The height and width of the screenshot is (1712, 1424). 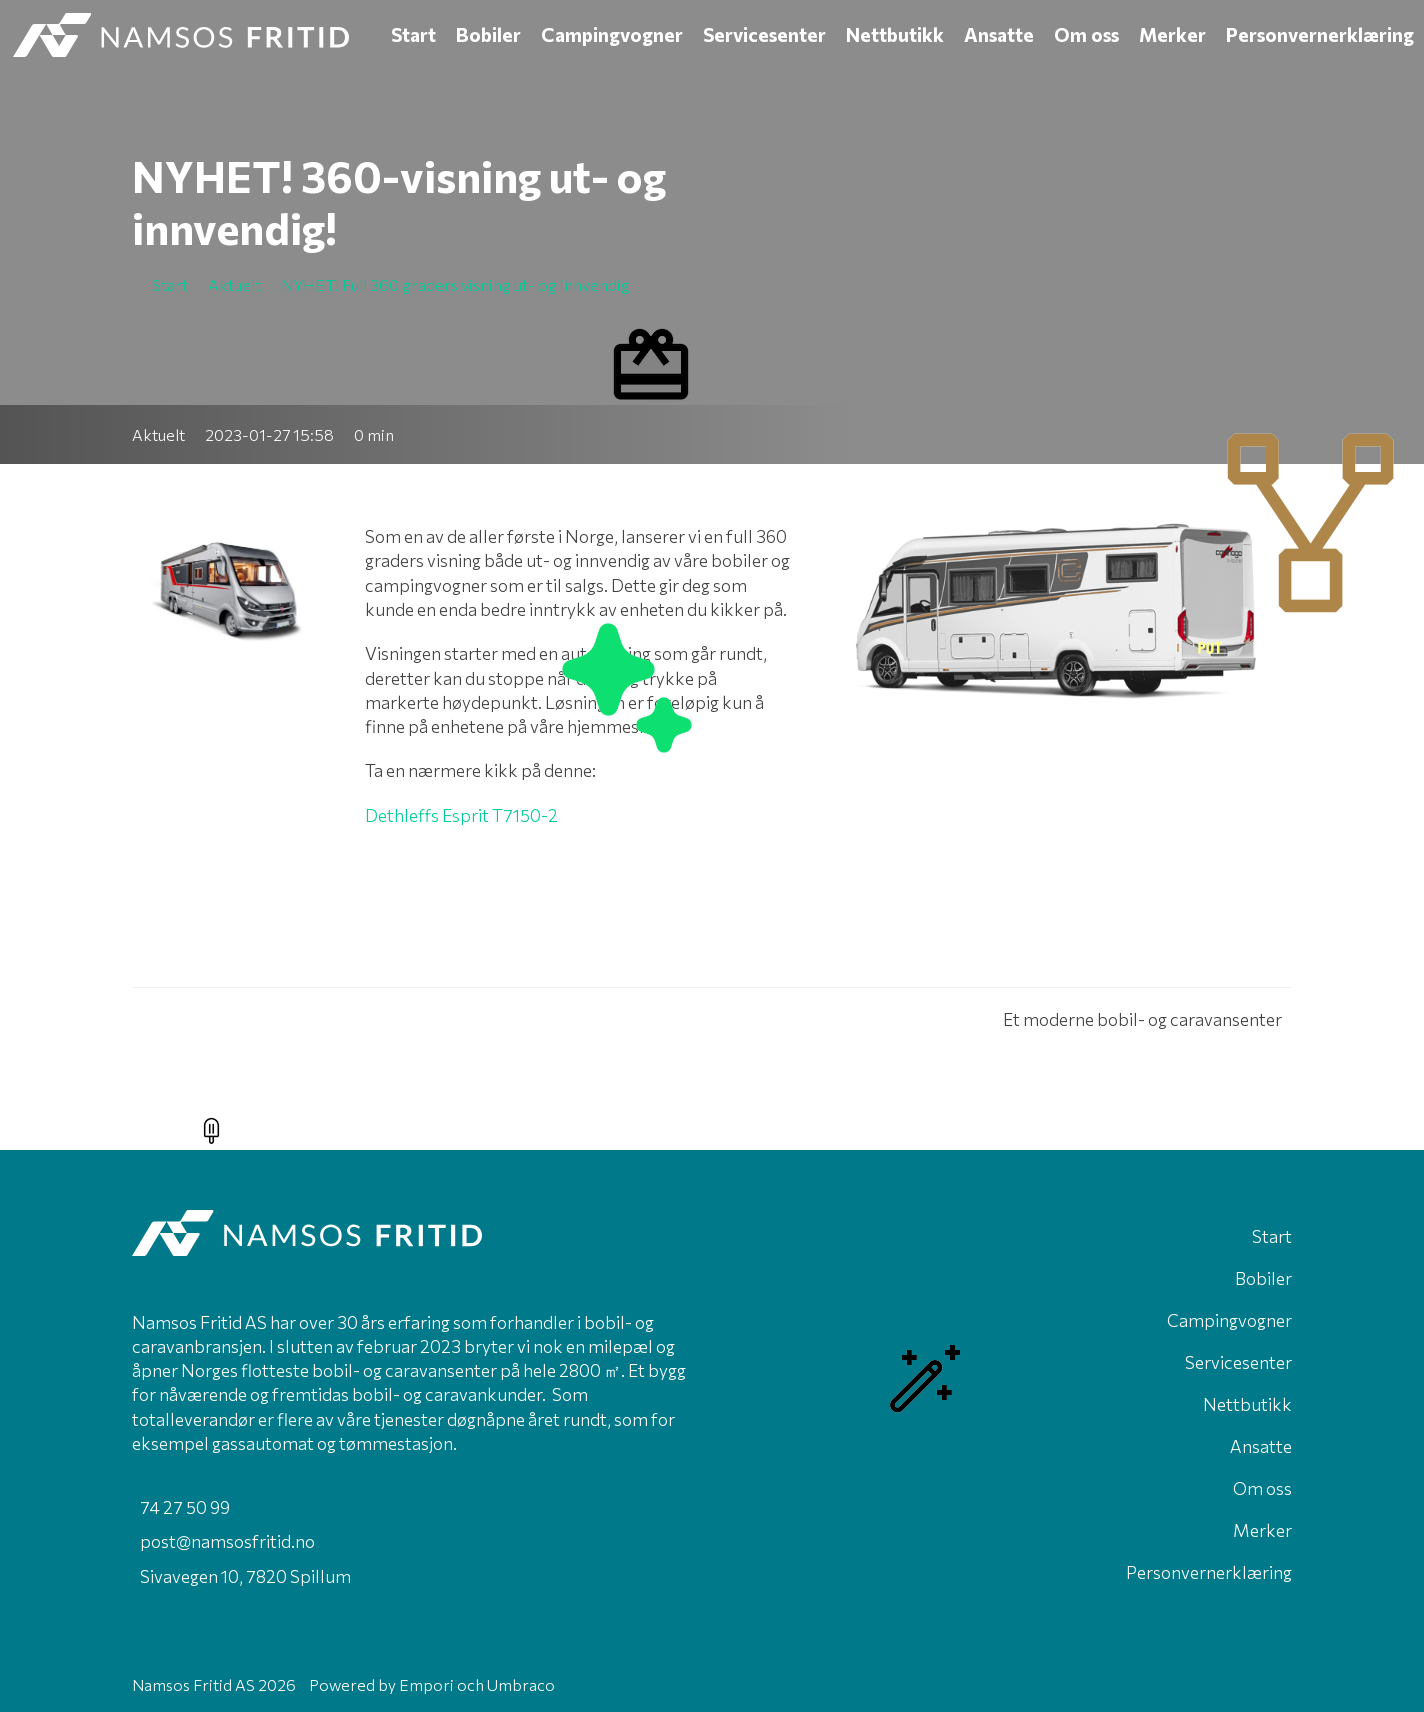 What do you see at coordinates (1317, 523) in the screenshot?
I see `view parent classes or supertypes in code hierarchy` at bounding box center [1317, 523].